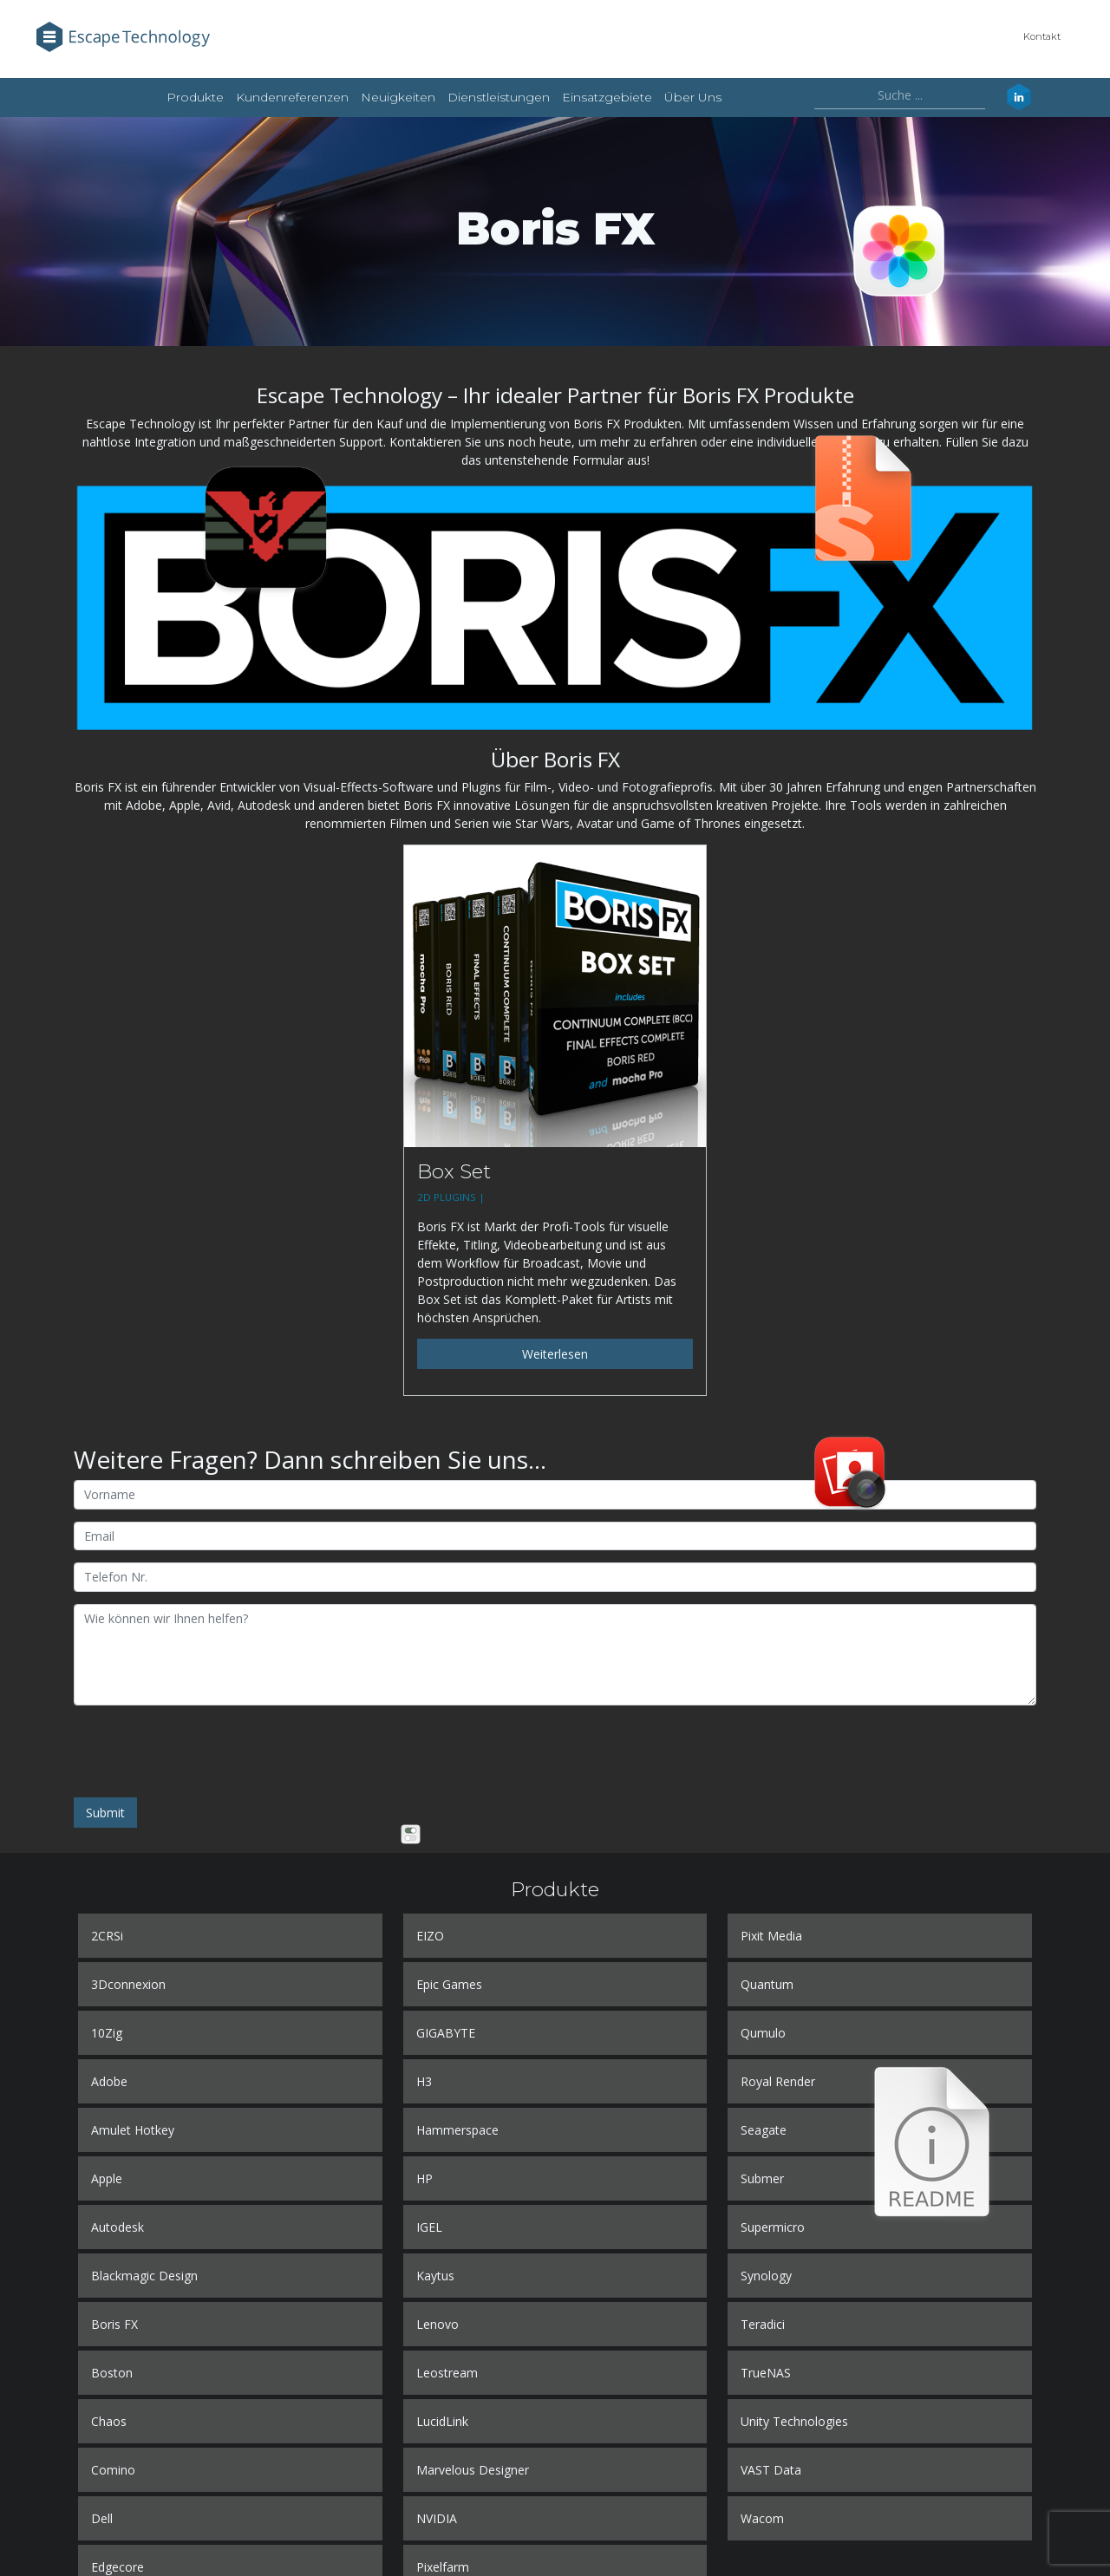 This screenshot has height=2576, width=1110. What do you see at coordinates (898, 251) in the screenshot?
I see `open the Photos app` at bounding box center [898, 251].